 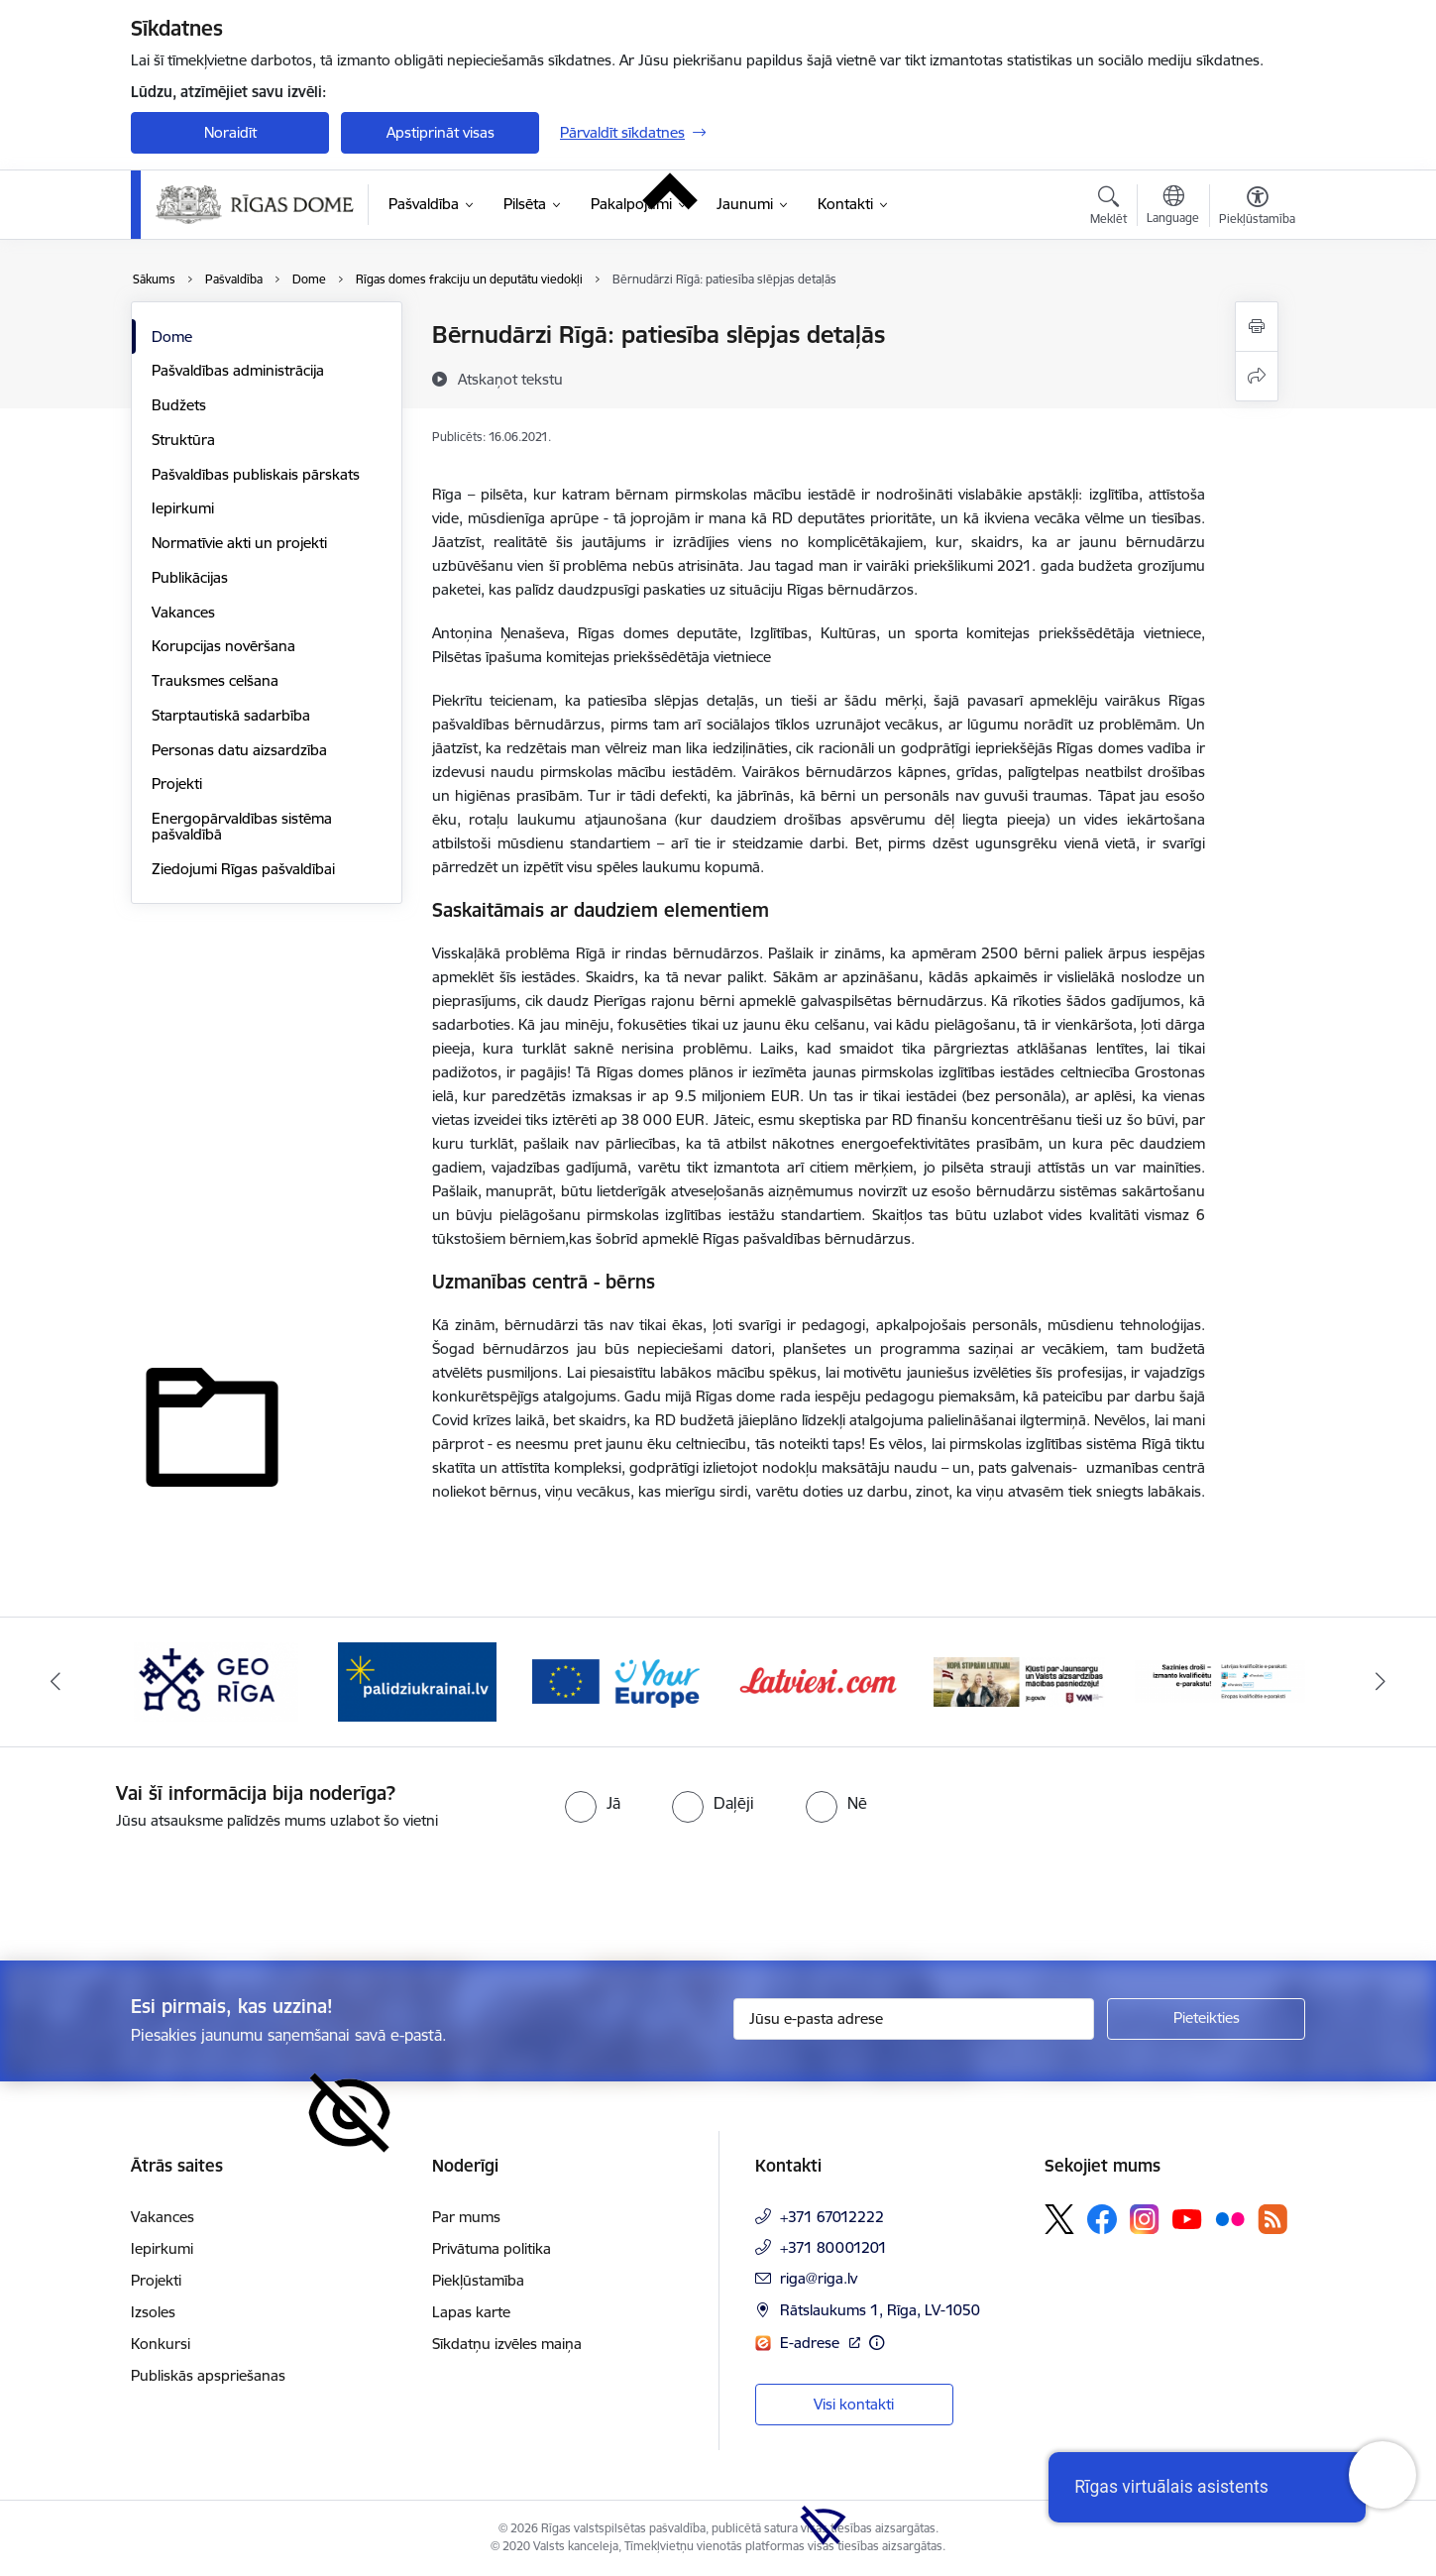 I want to click on indicates wifi is disabled or disconnected, so click(x=823, y=2526).